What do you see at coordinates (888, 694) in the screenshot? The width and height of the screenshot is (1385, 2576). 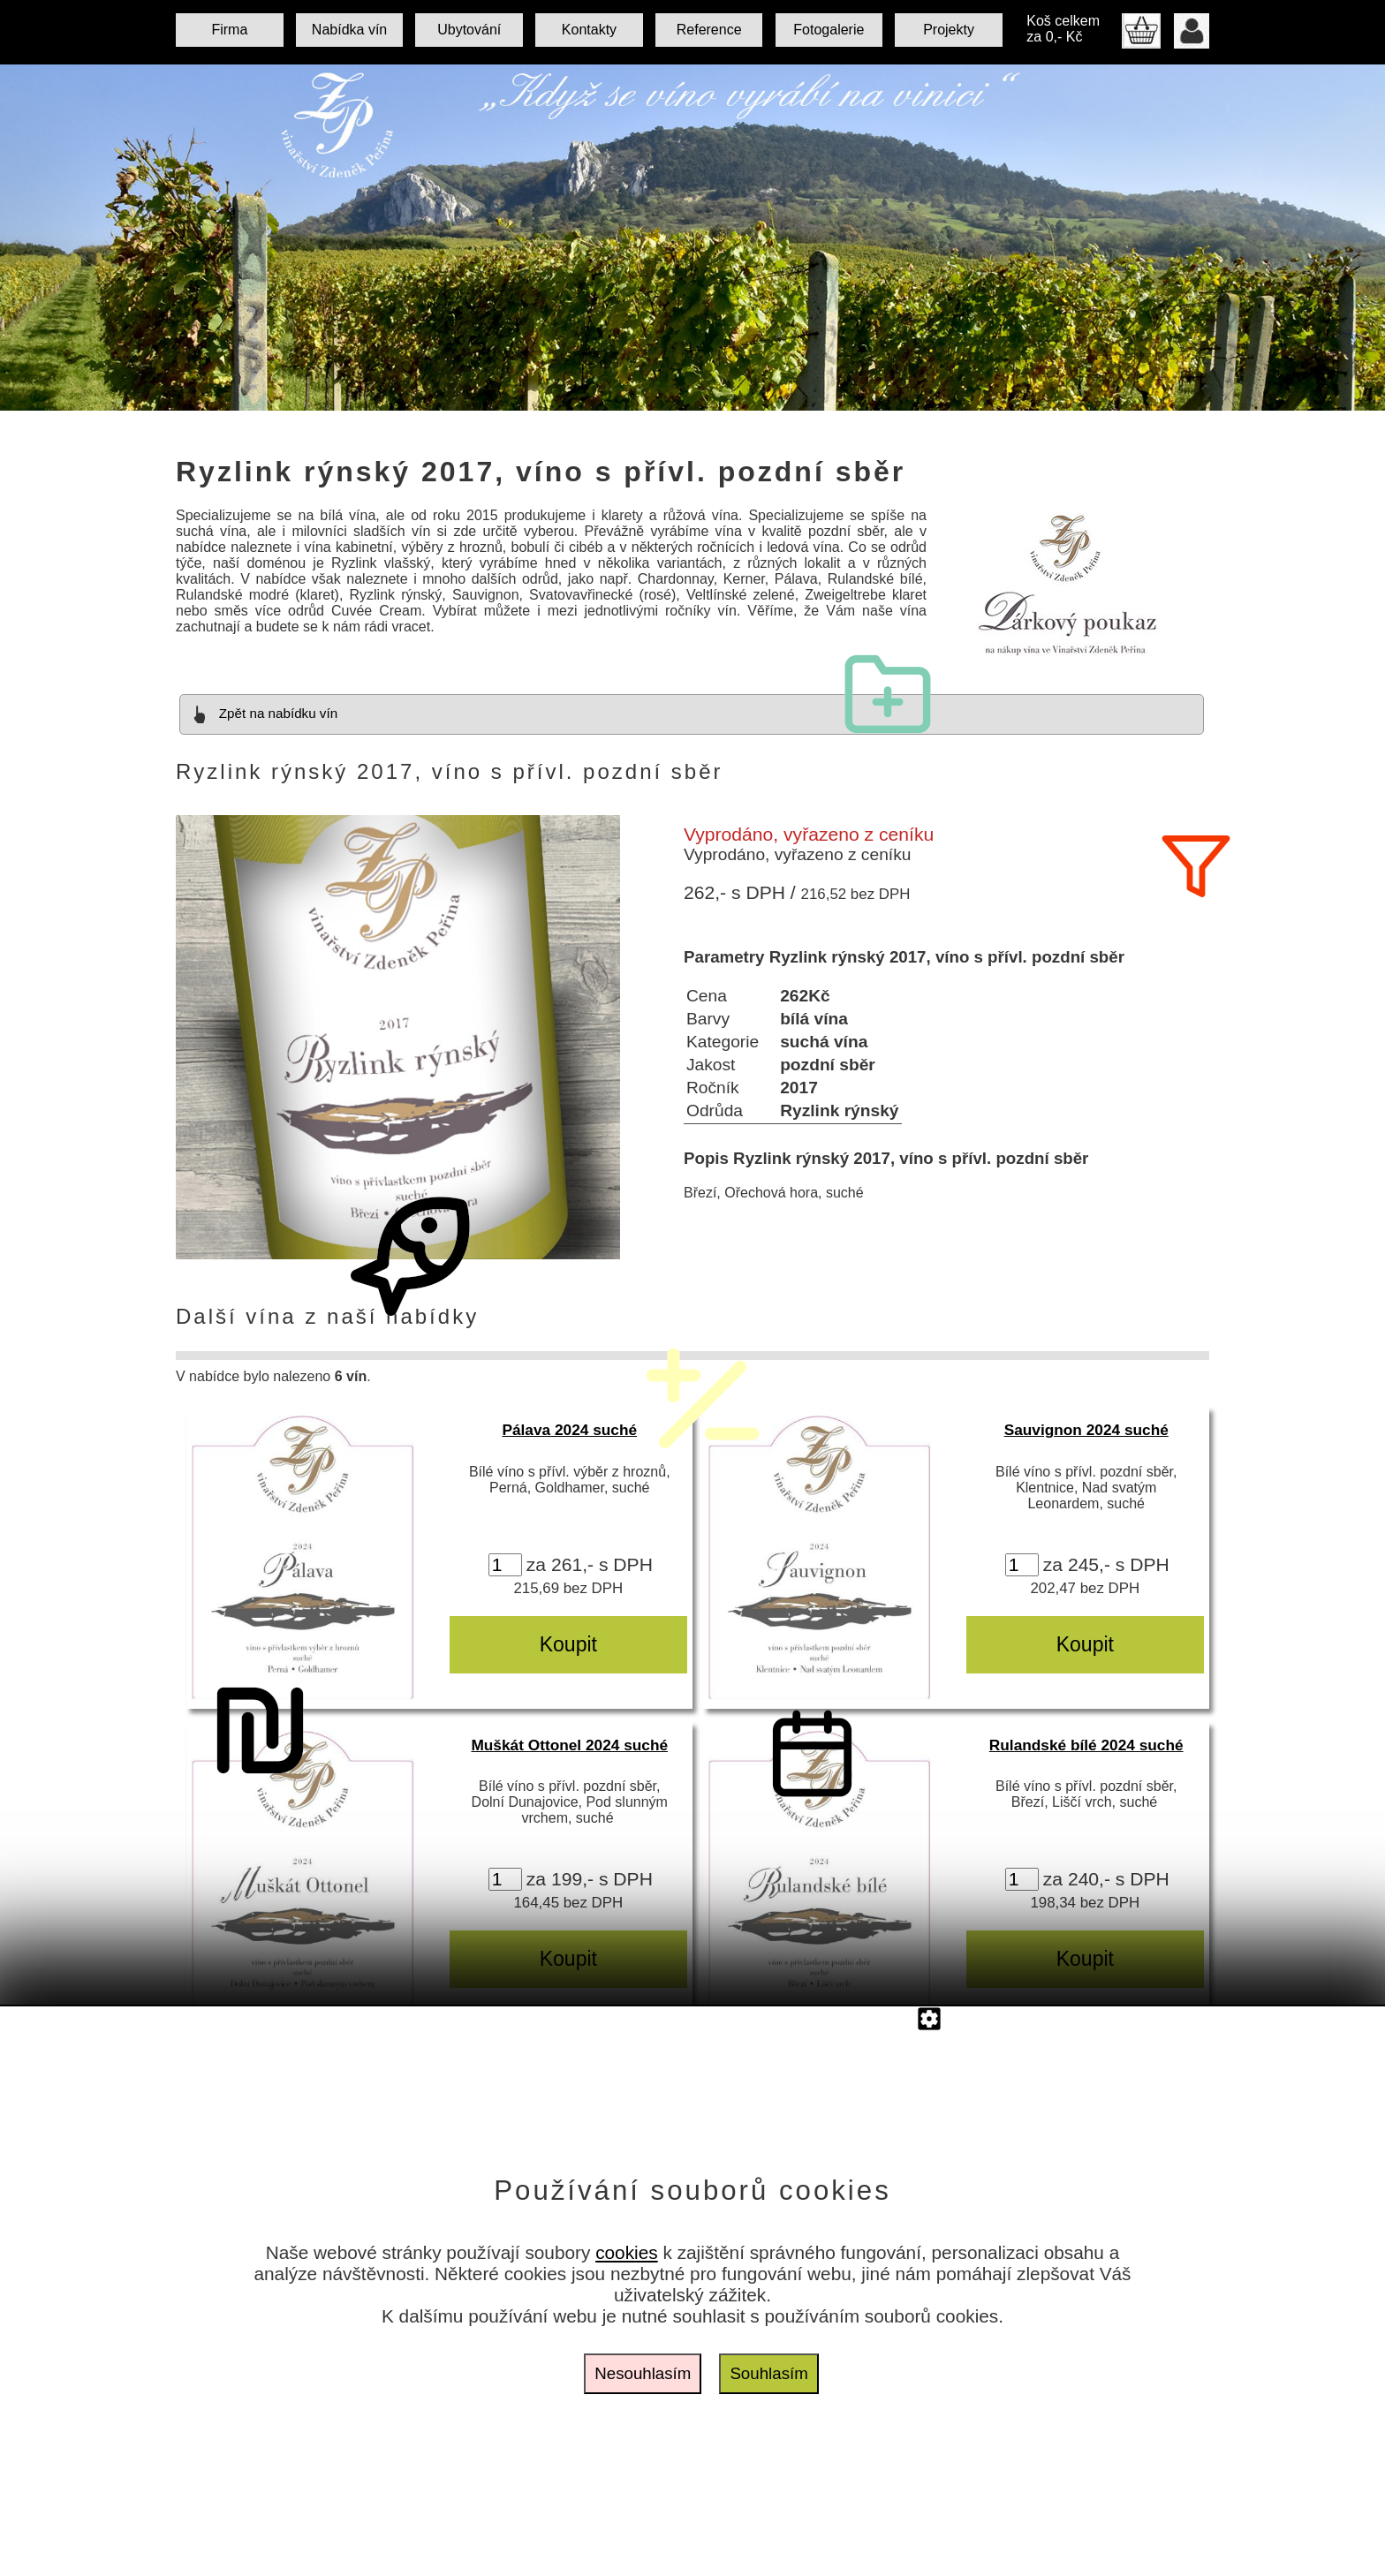 I see `create a new folder` at bounding box center [888, 694].